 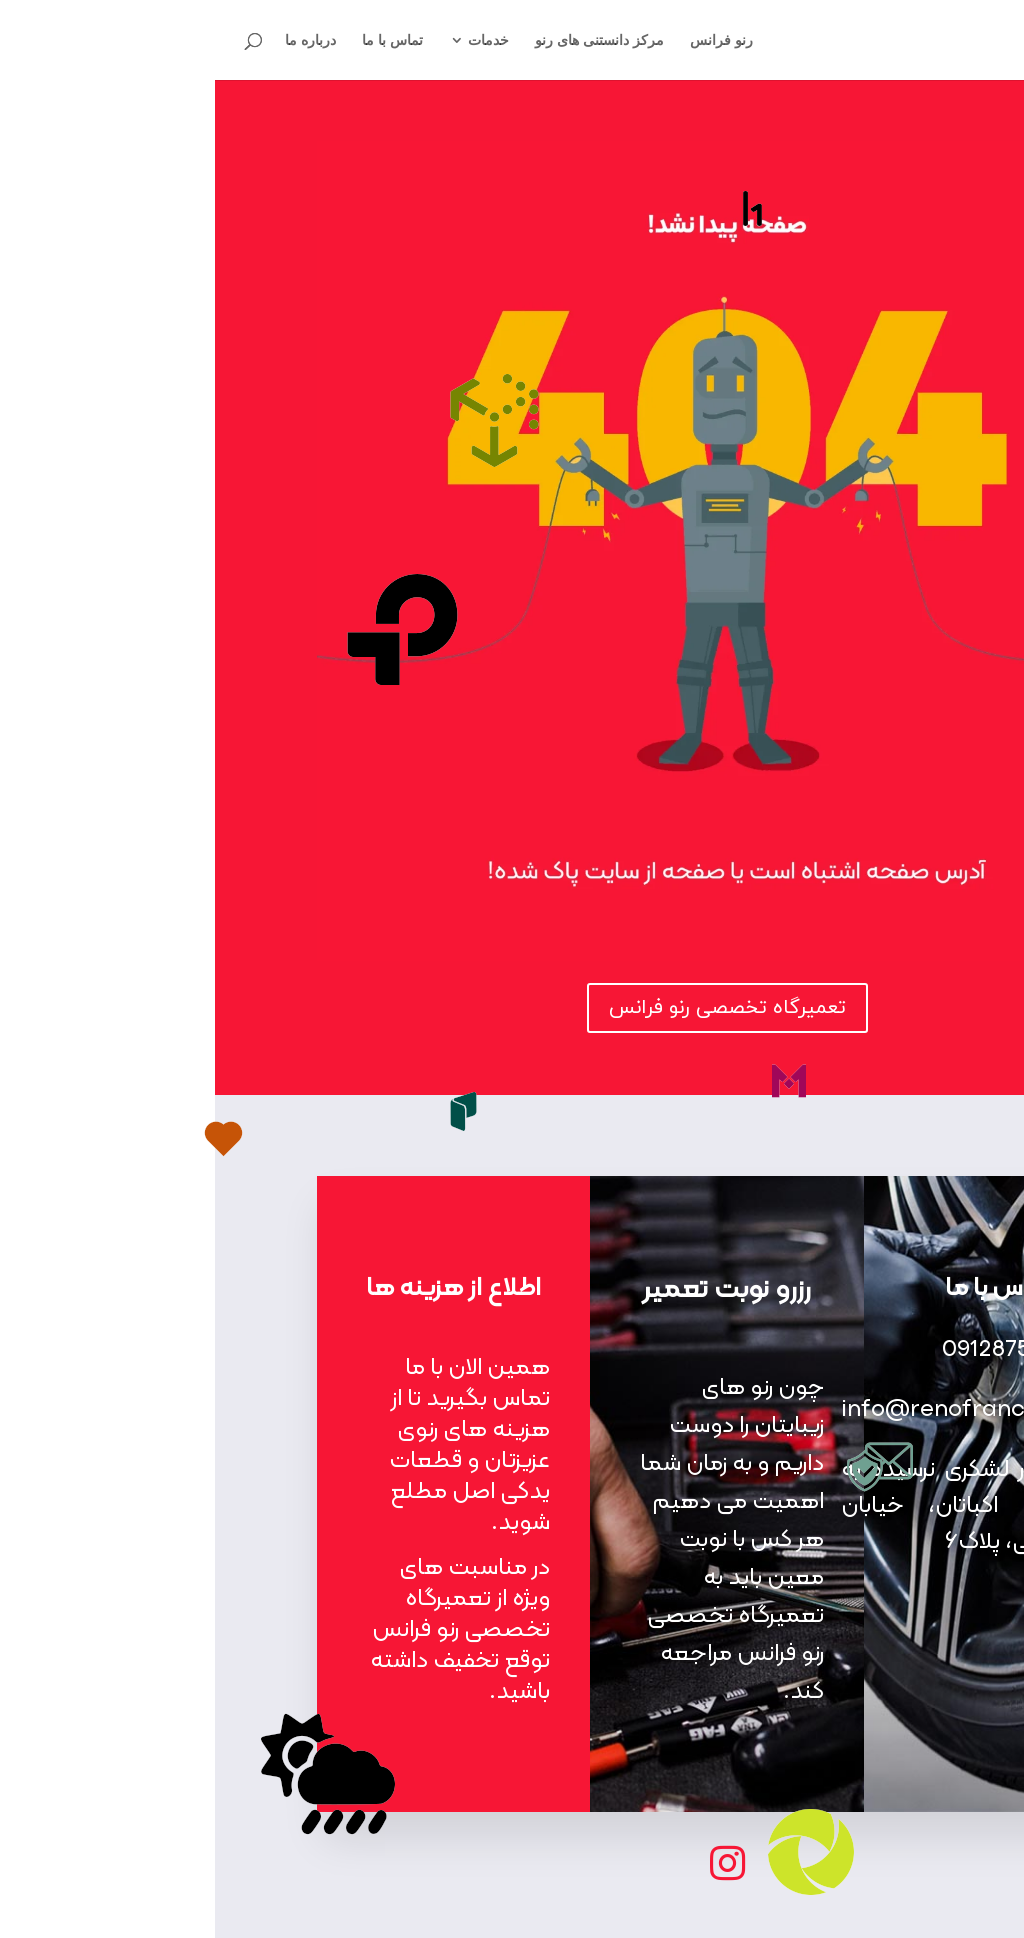 I want to click on add to favorites, so click(x=223, y=1138).